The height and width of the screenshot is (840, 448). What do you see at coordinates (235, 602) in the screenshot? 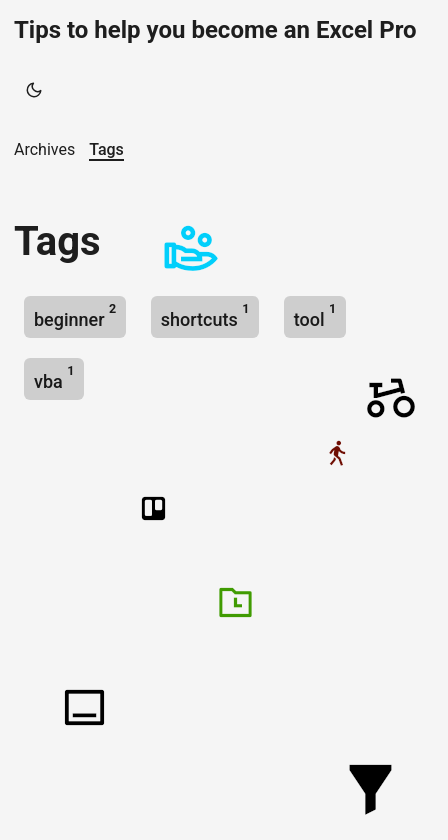
I see `view folder history or previous versions` at bounding box center [235, 602].